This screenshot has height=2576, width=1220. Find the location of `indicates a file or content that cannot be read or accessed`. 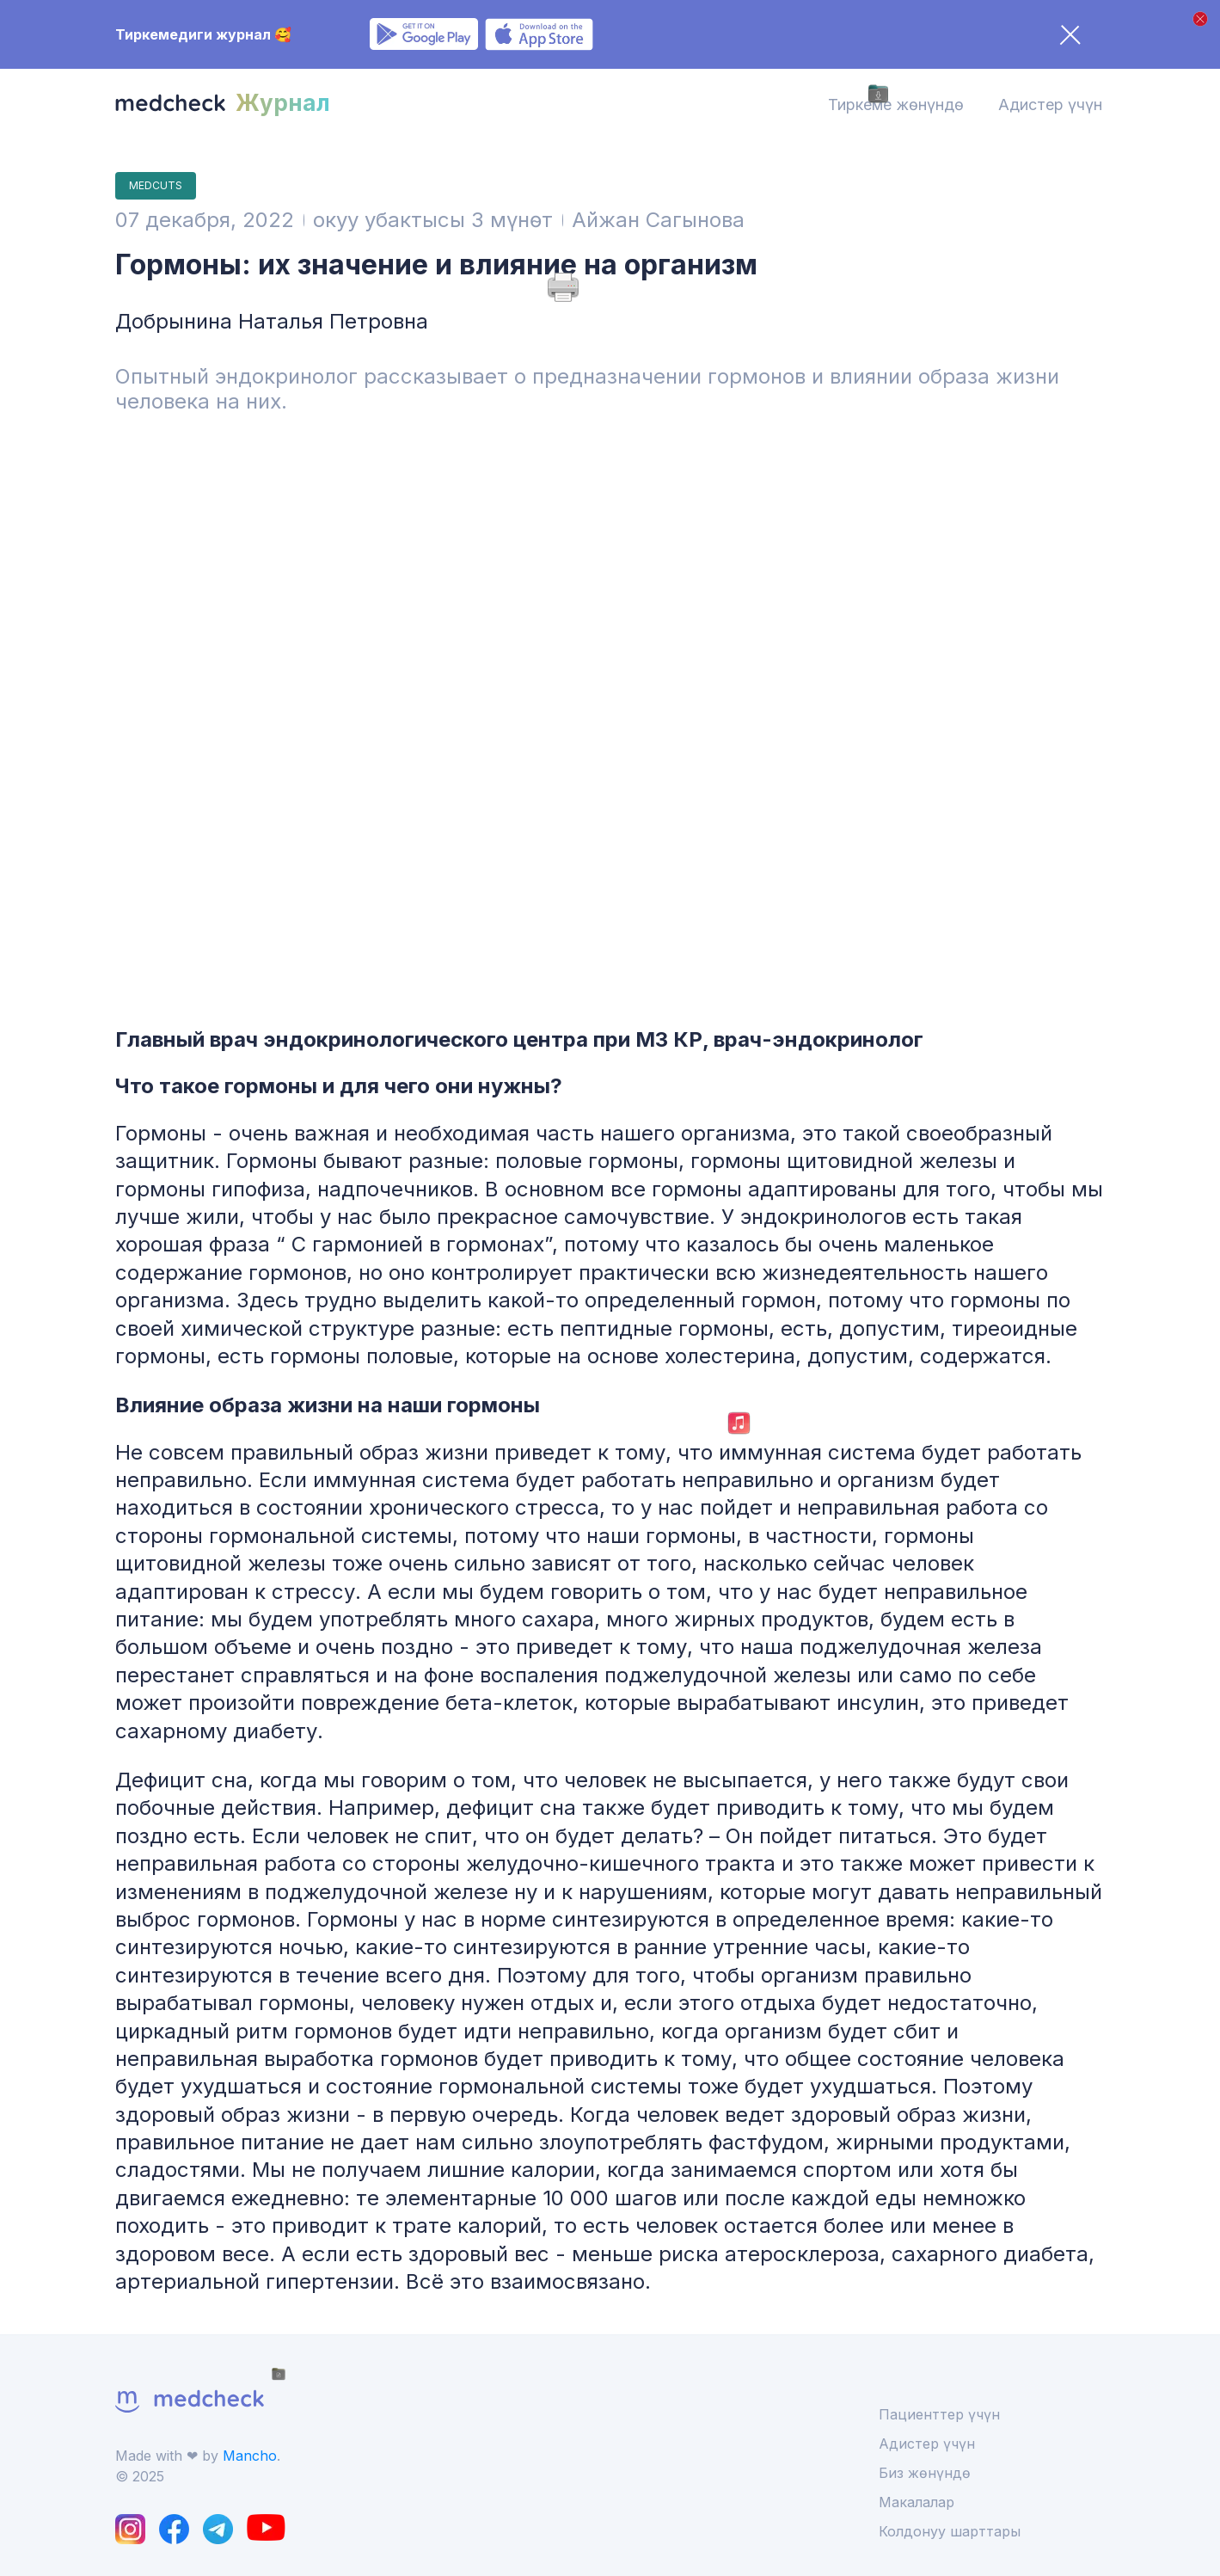

indicates a file or content that cannot be read or accessed is located at coordinates (1200, 19).